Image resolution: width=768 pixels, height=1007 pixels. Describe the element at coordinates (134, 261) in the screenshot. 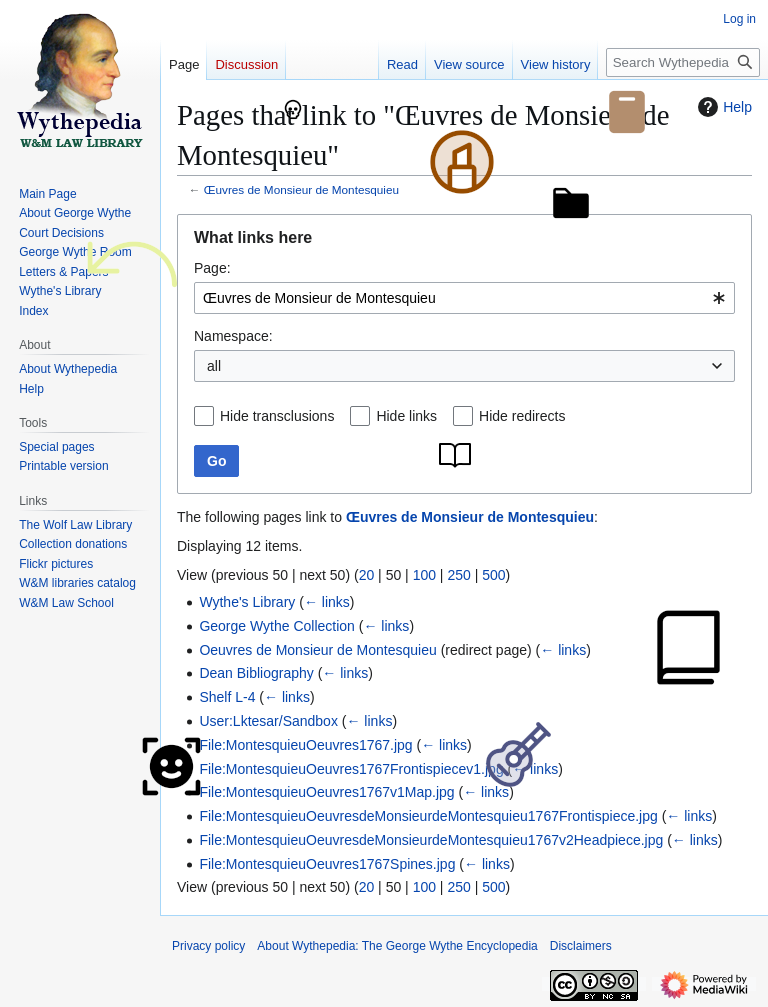

I see `undo previous action` at that location.